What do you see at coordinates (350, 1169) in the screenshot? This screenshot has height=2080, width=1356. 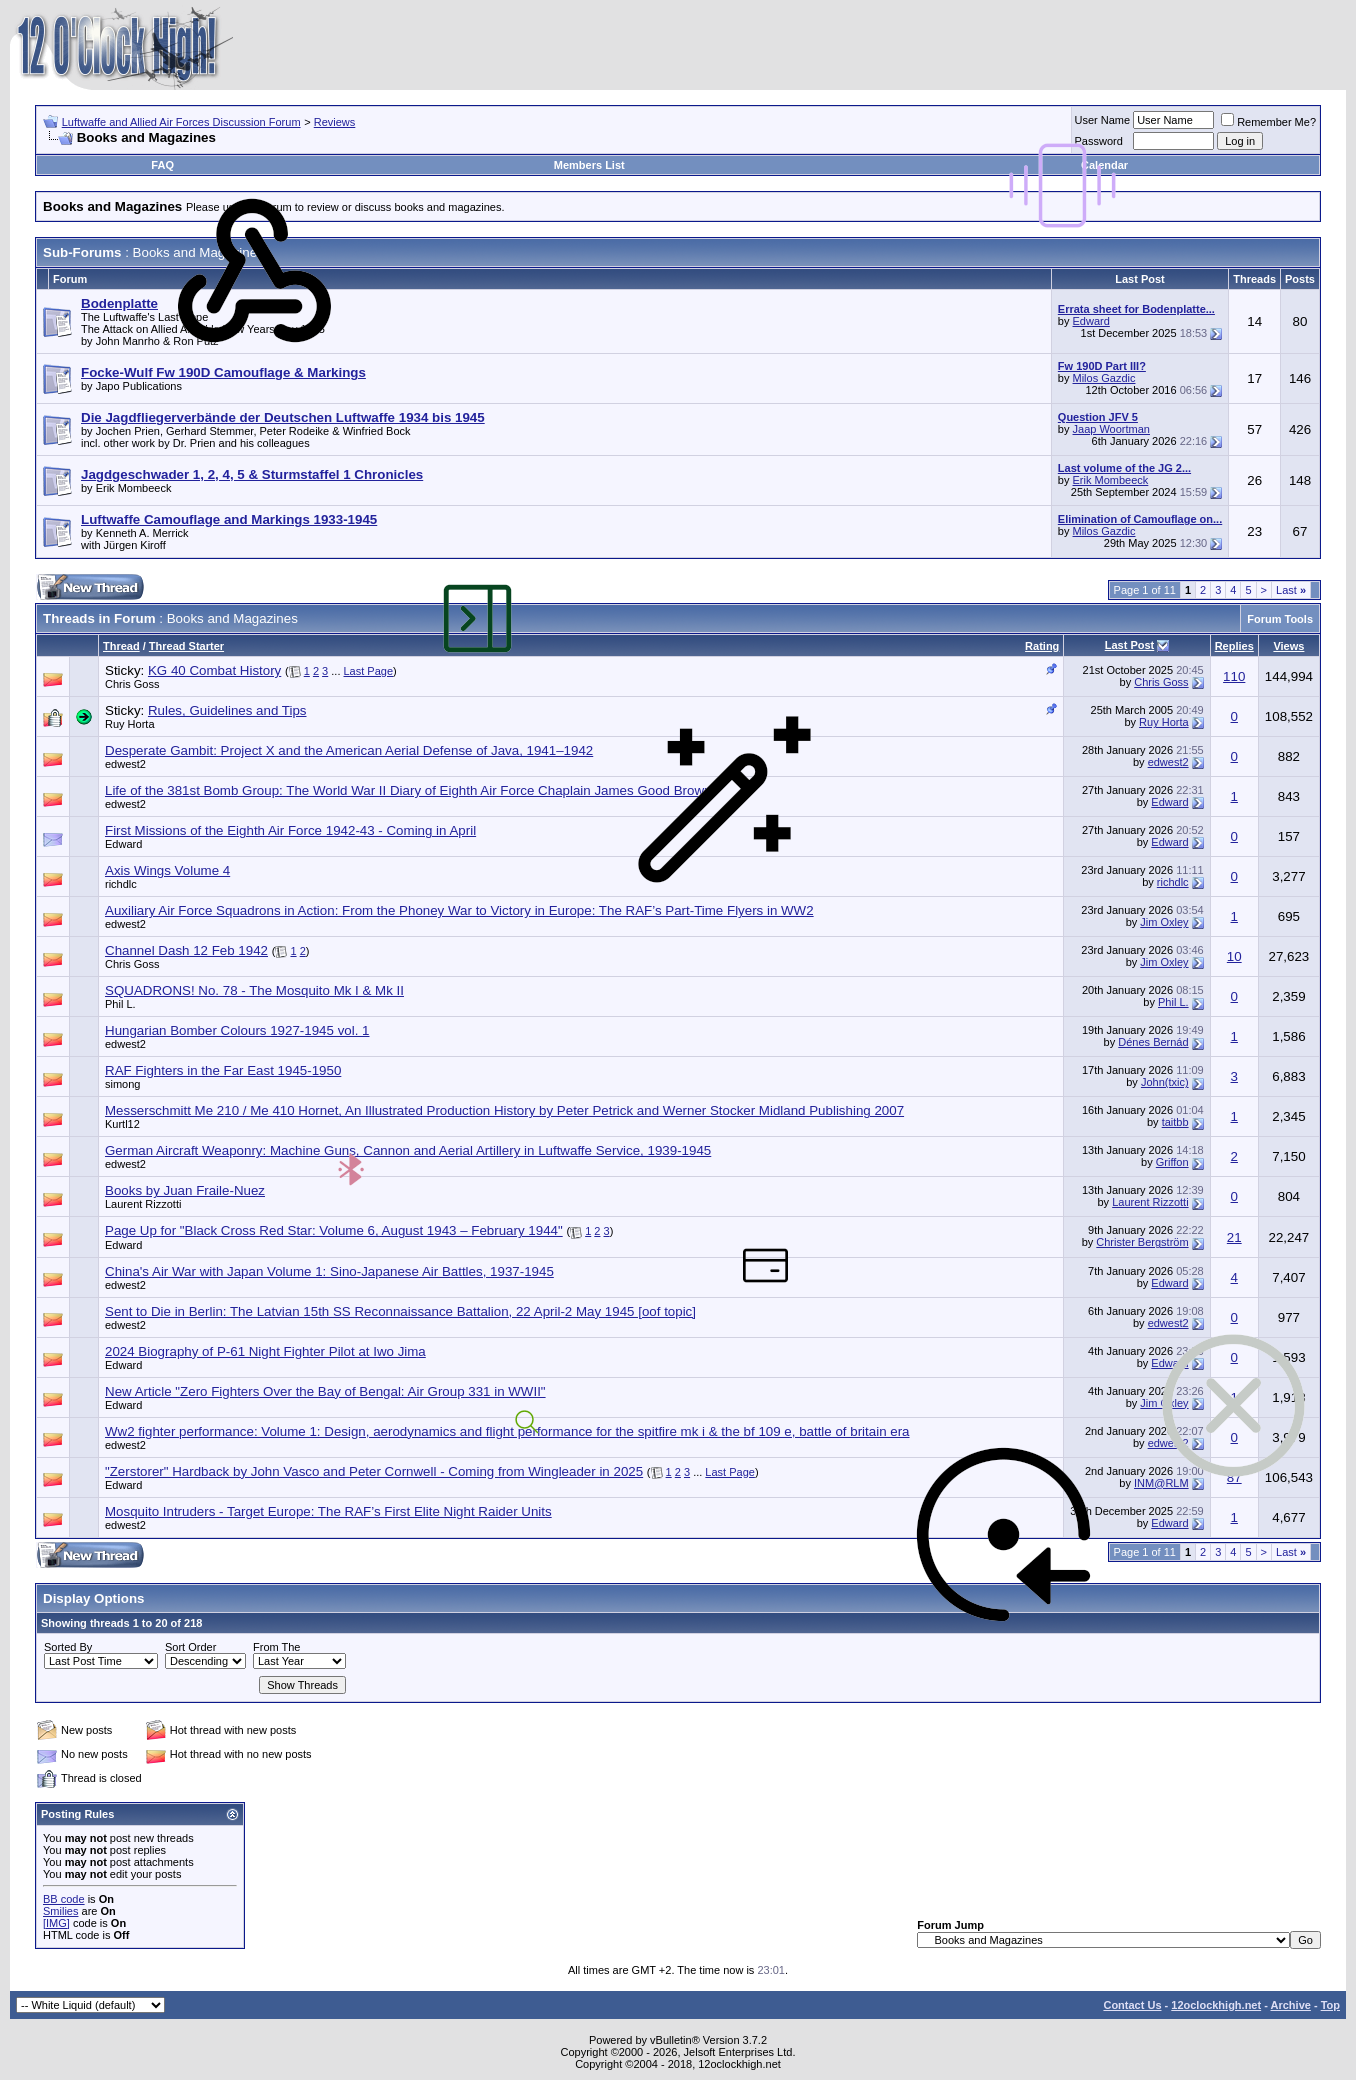 I see `indicates an active bluetooth connection` at bounding box center [350, 1169].